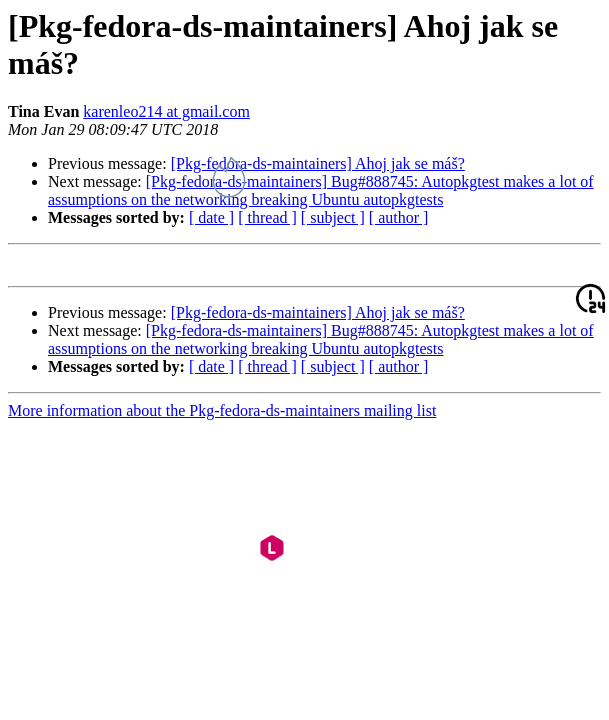  I want to click on view trending or popular content, so click(229, 178).